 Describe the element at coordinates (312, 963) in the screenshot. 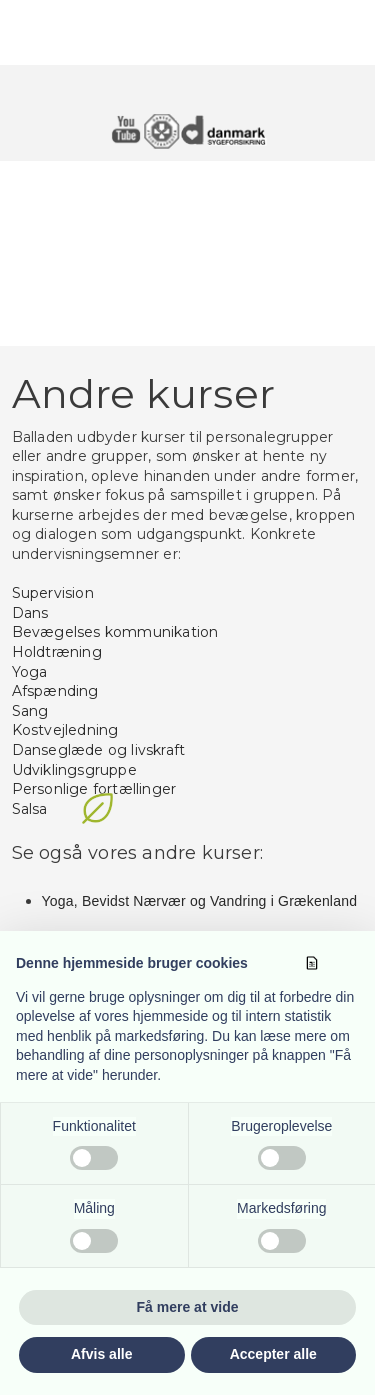

I see `manage SIM card settings` at that location.